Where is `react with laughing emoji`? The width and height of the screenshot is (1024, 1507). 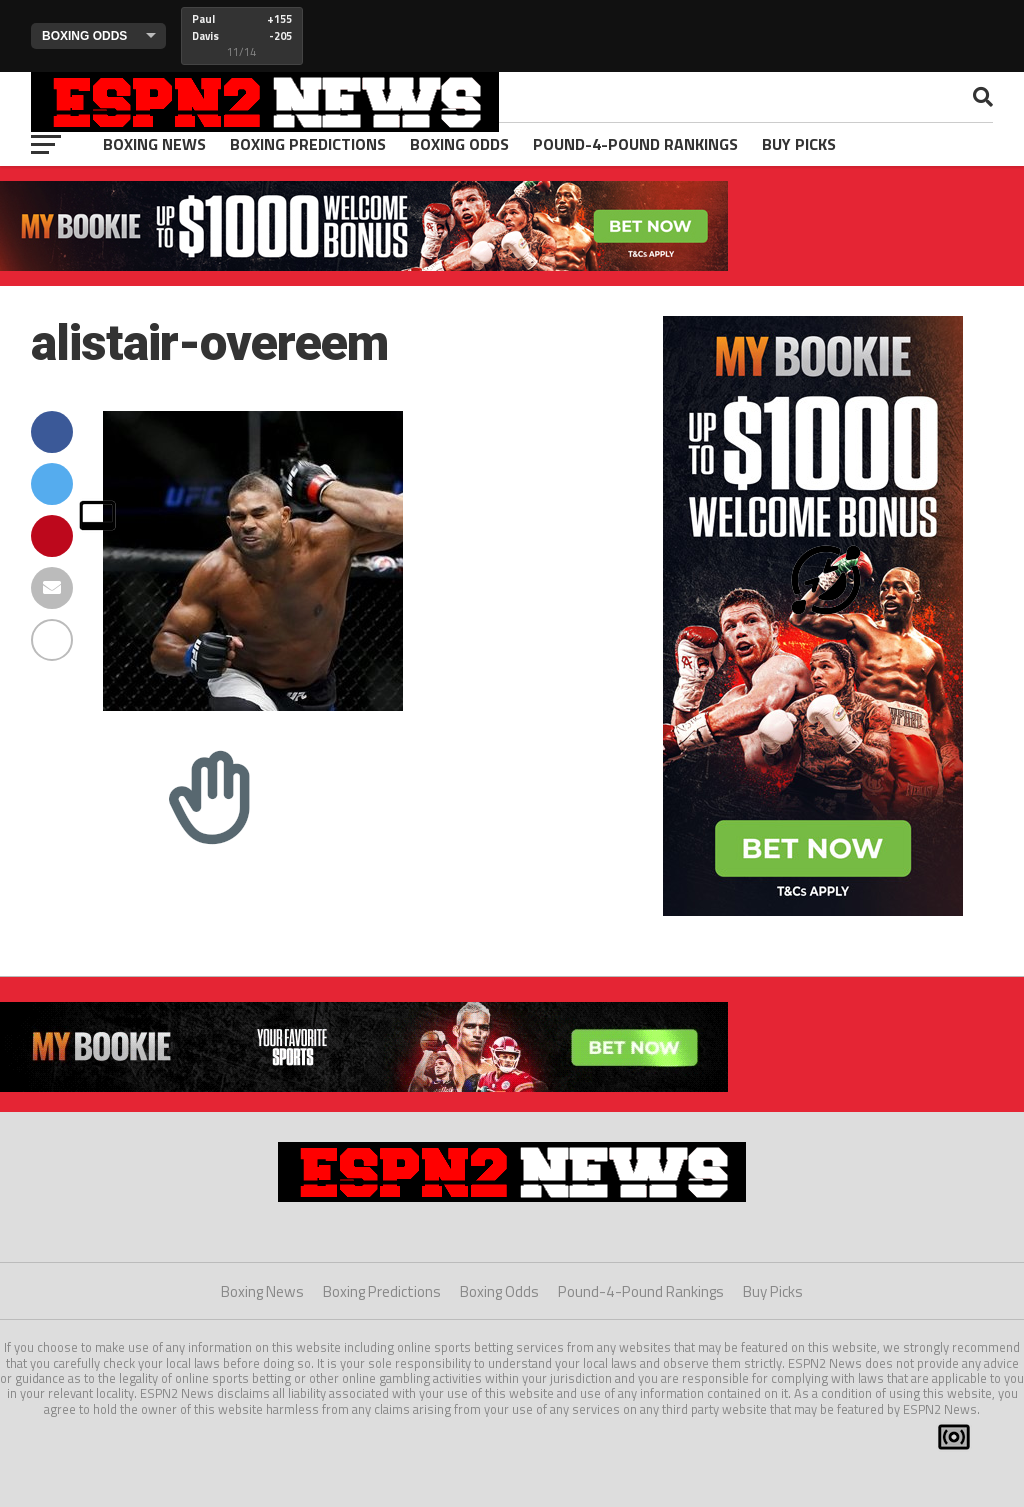
react with laughing emoji is located at coordinates (826, 580).